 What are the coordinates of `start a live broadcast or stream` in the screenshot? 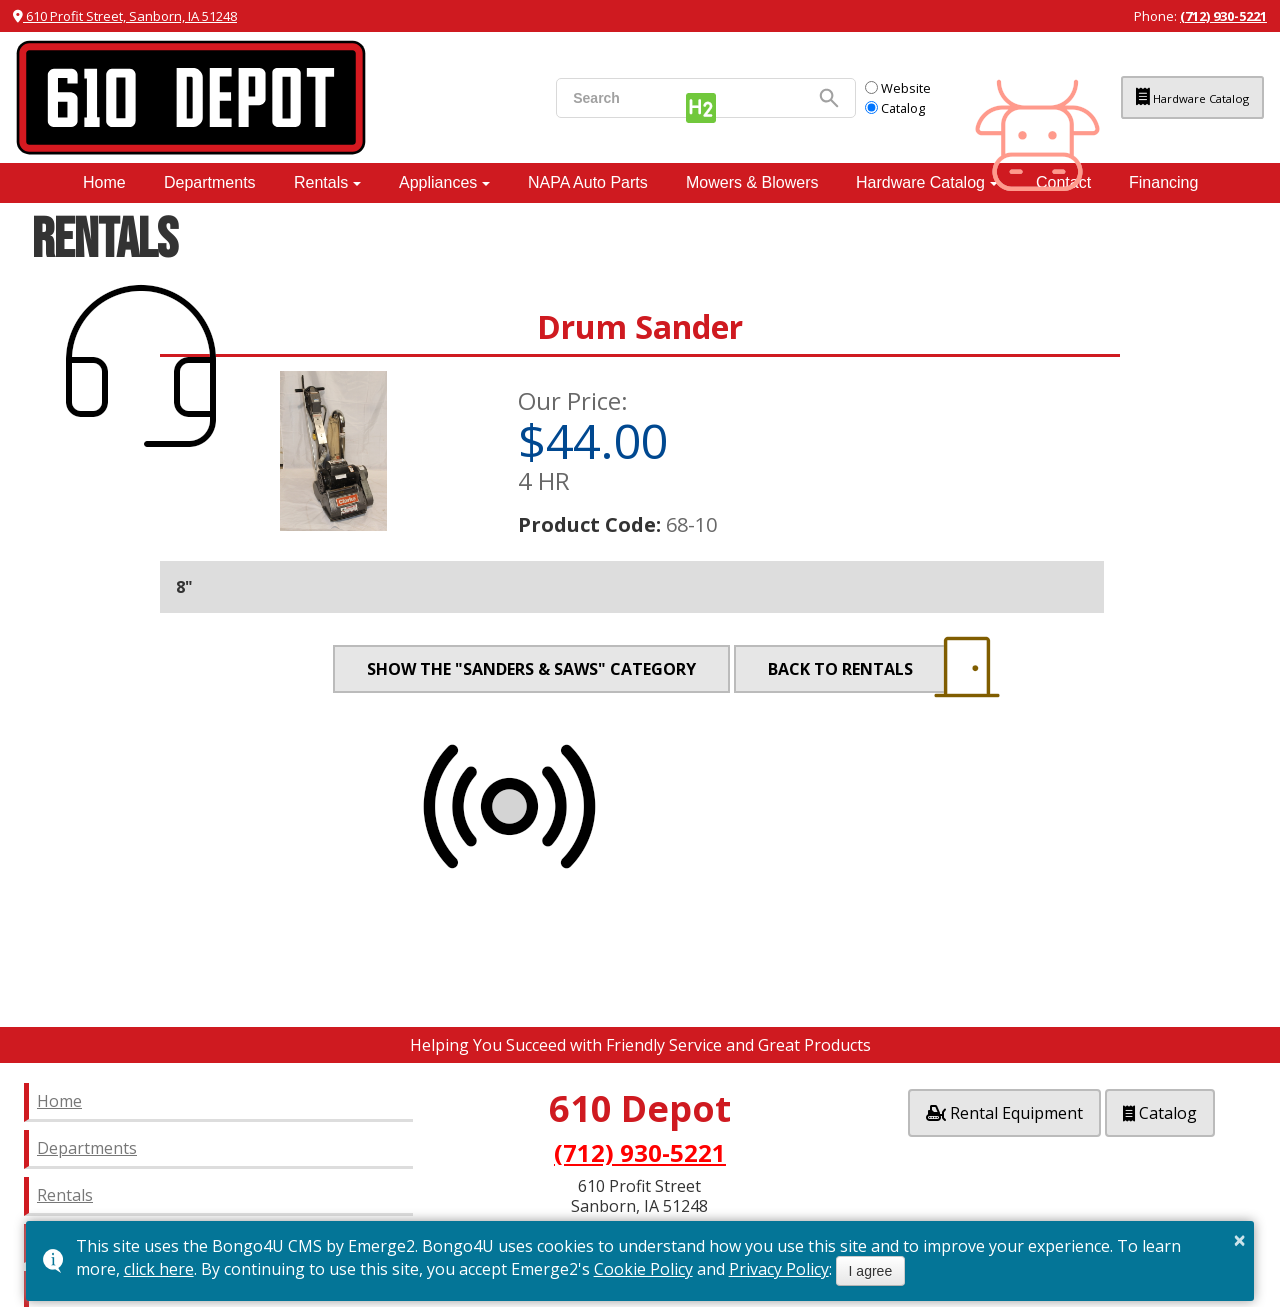 It's located at (509, 806).